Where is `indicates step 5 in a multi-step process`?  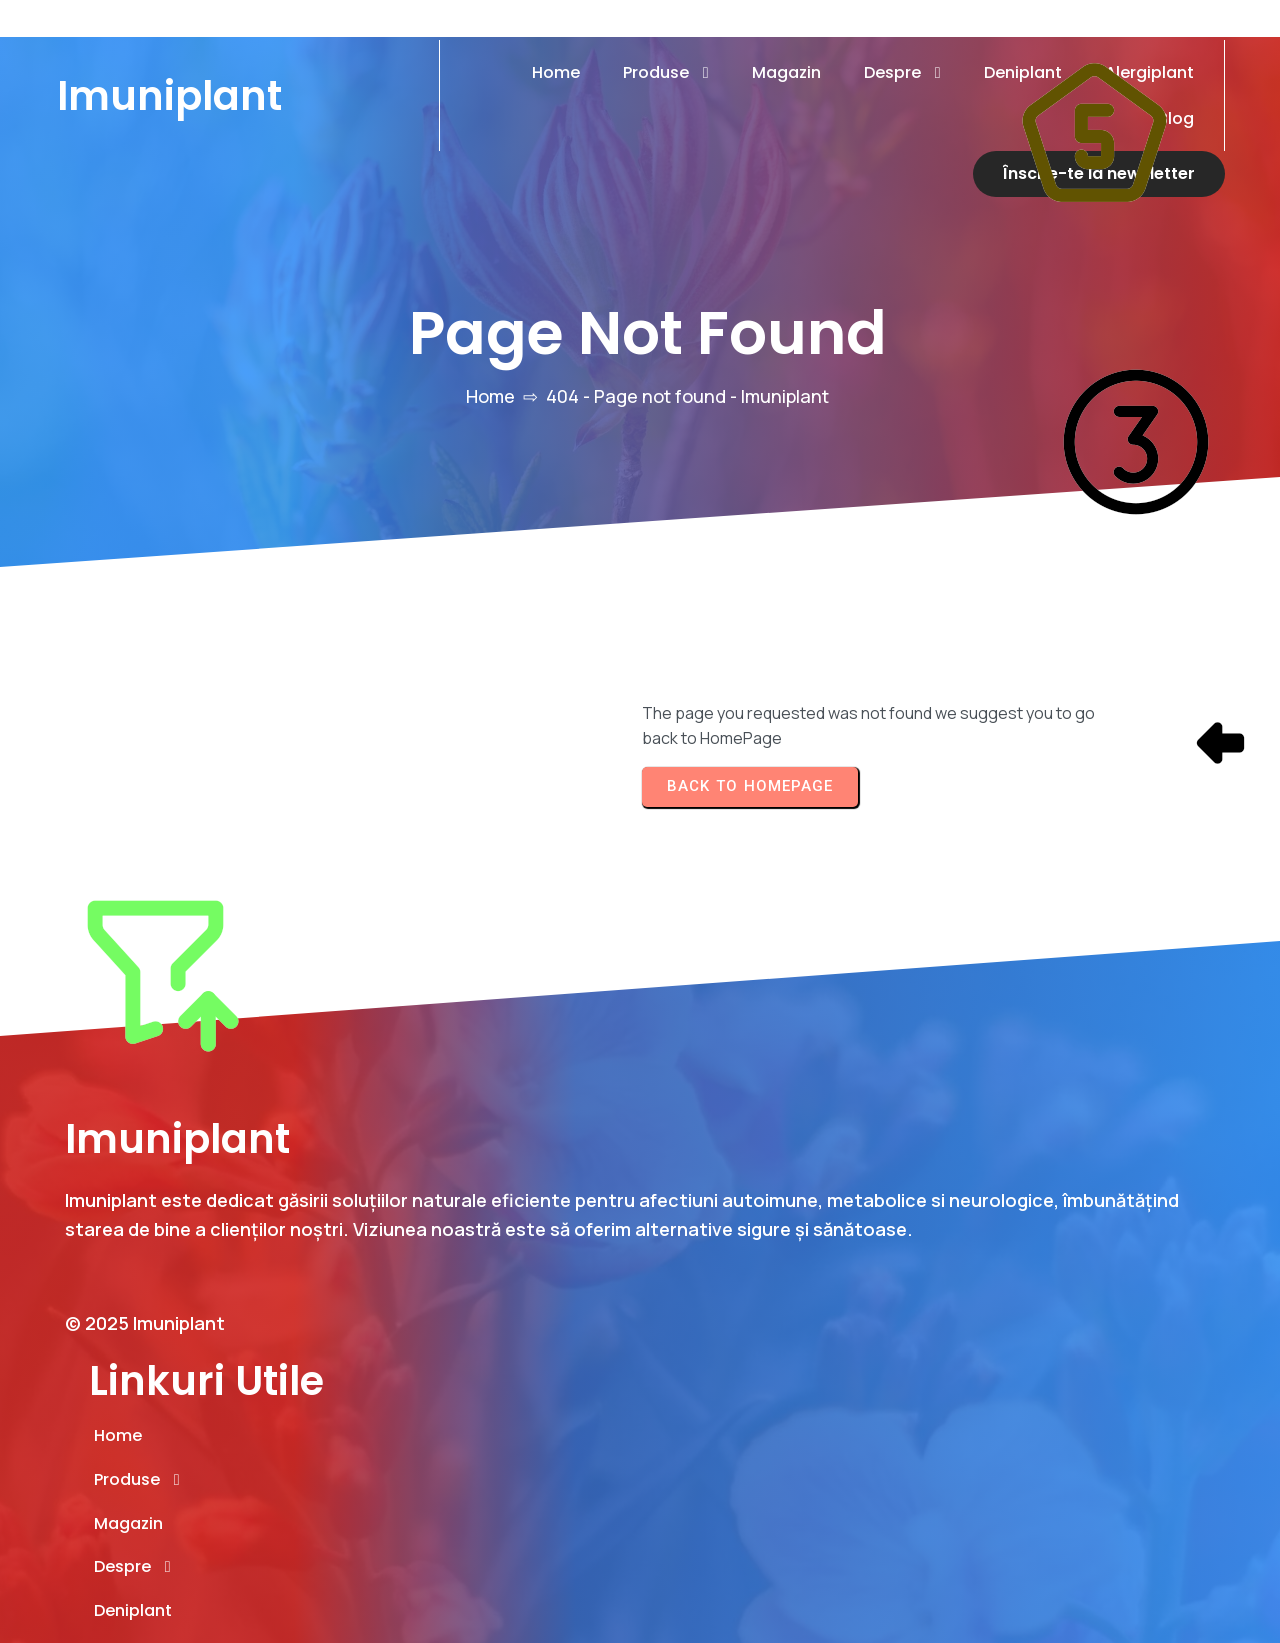
indicates step 5 in a multi-step process is located at coordinates (1094, 136).